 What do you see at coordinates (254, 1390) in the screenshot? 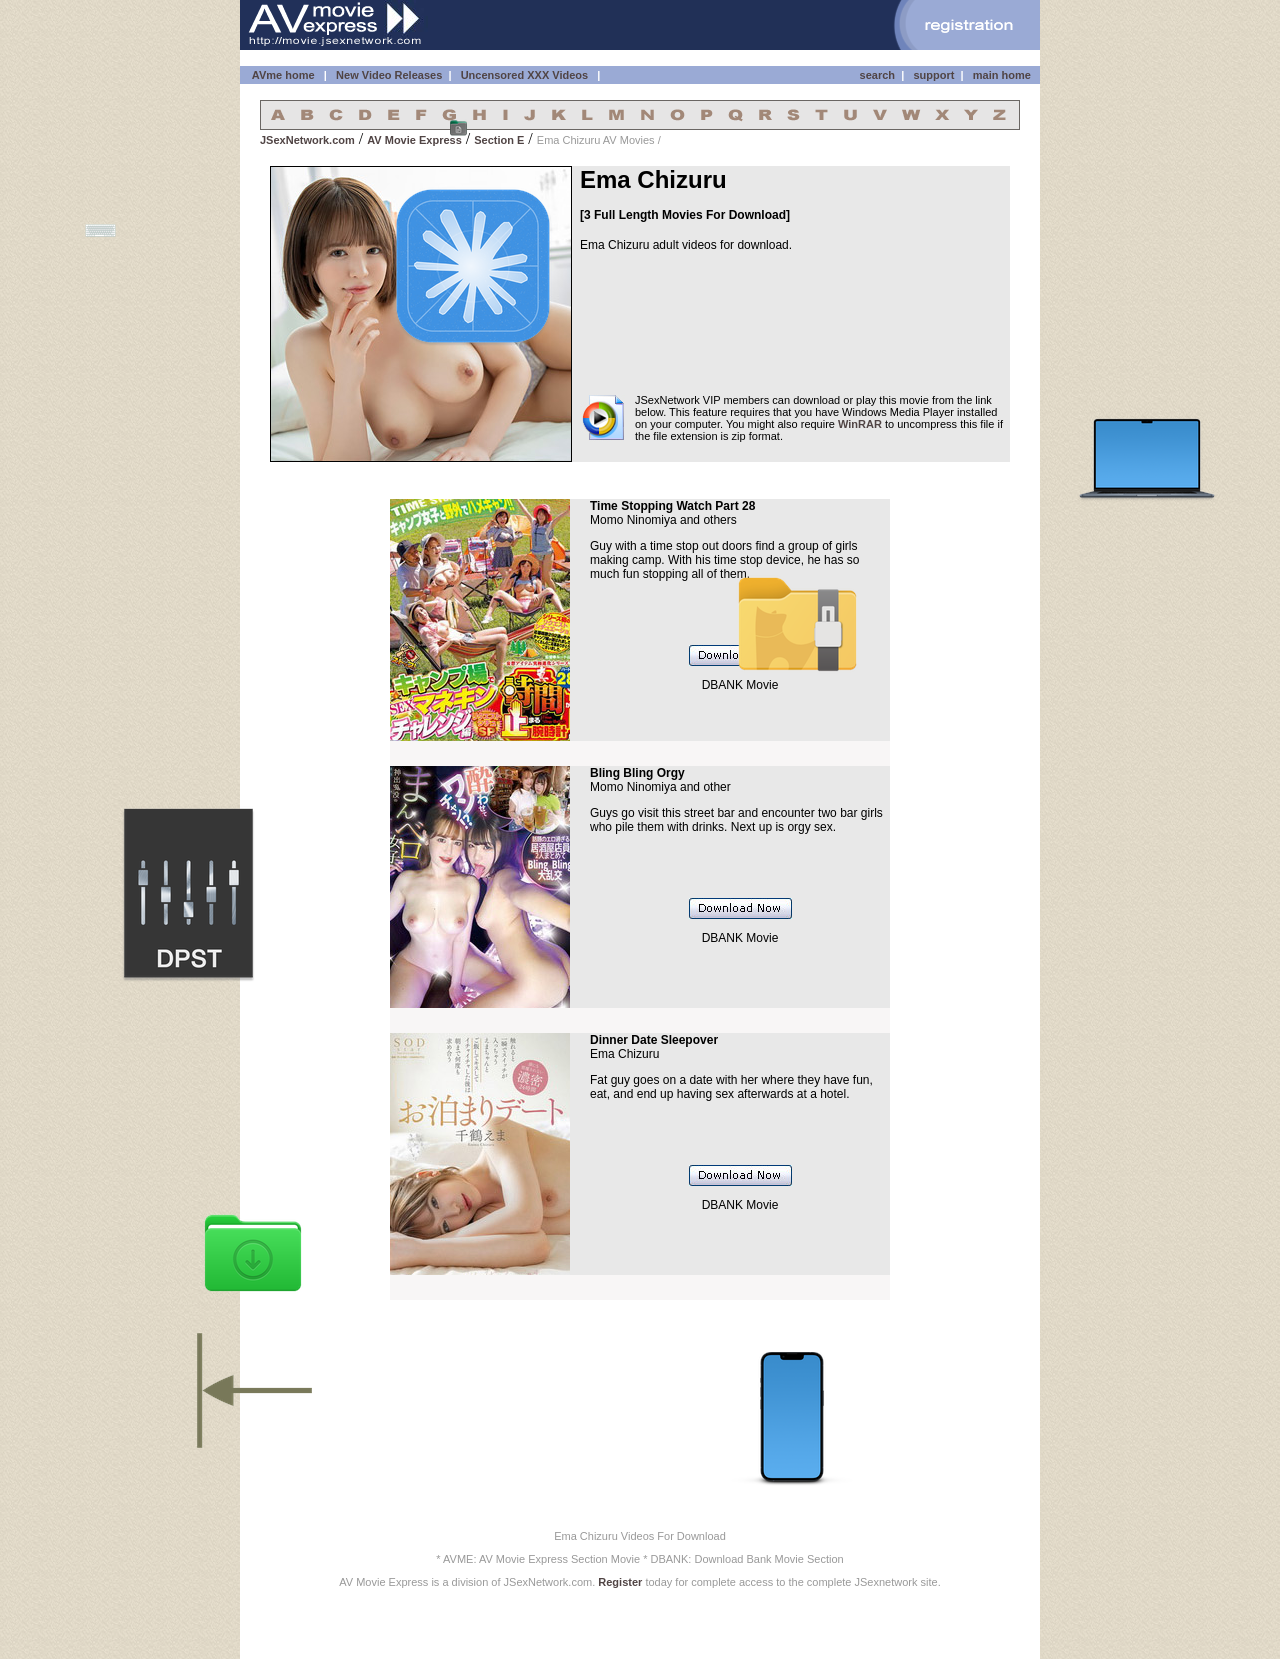
I see `go to the first item in a list or sequence` at bounding box center [254, 1390].